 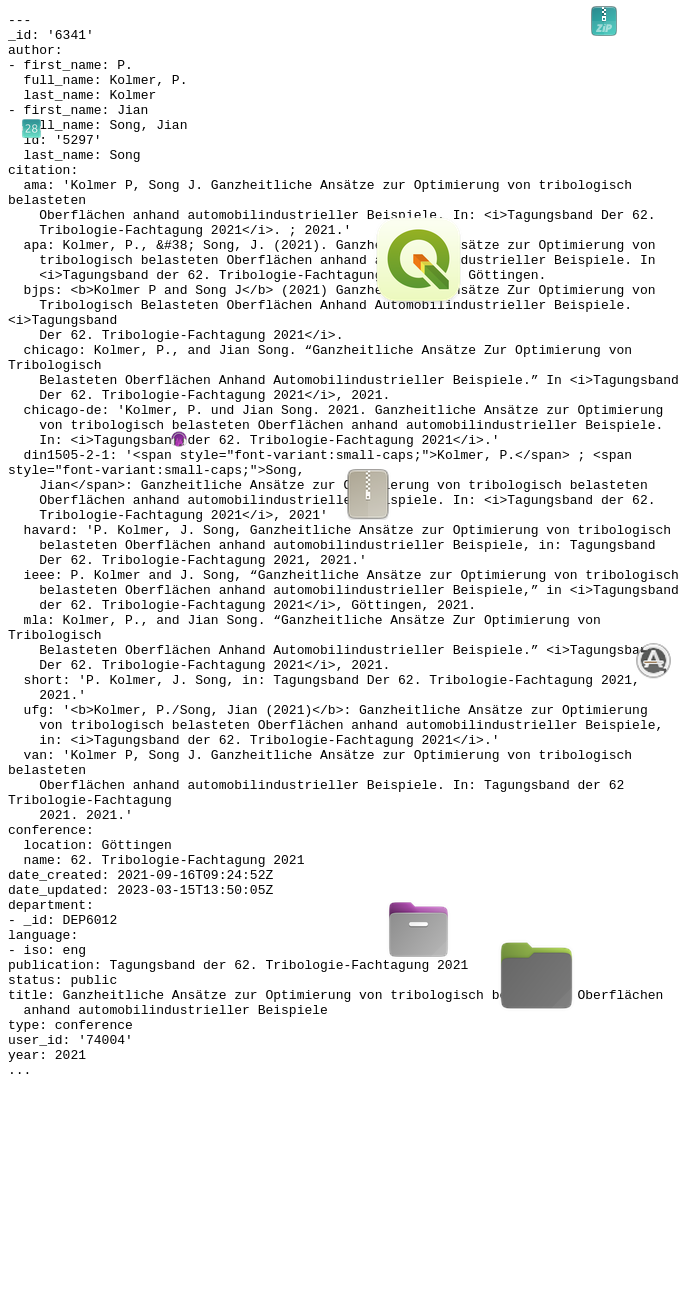 What do you see at coordinates (653, 660) in the screenshot?
I see `open the software updater application` at bounding box center [653, 660].